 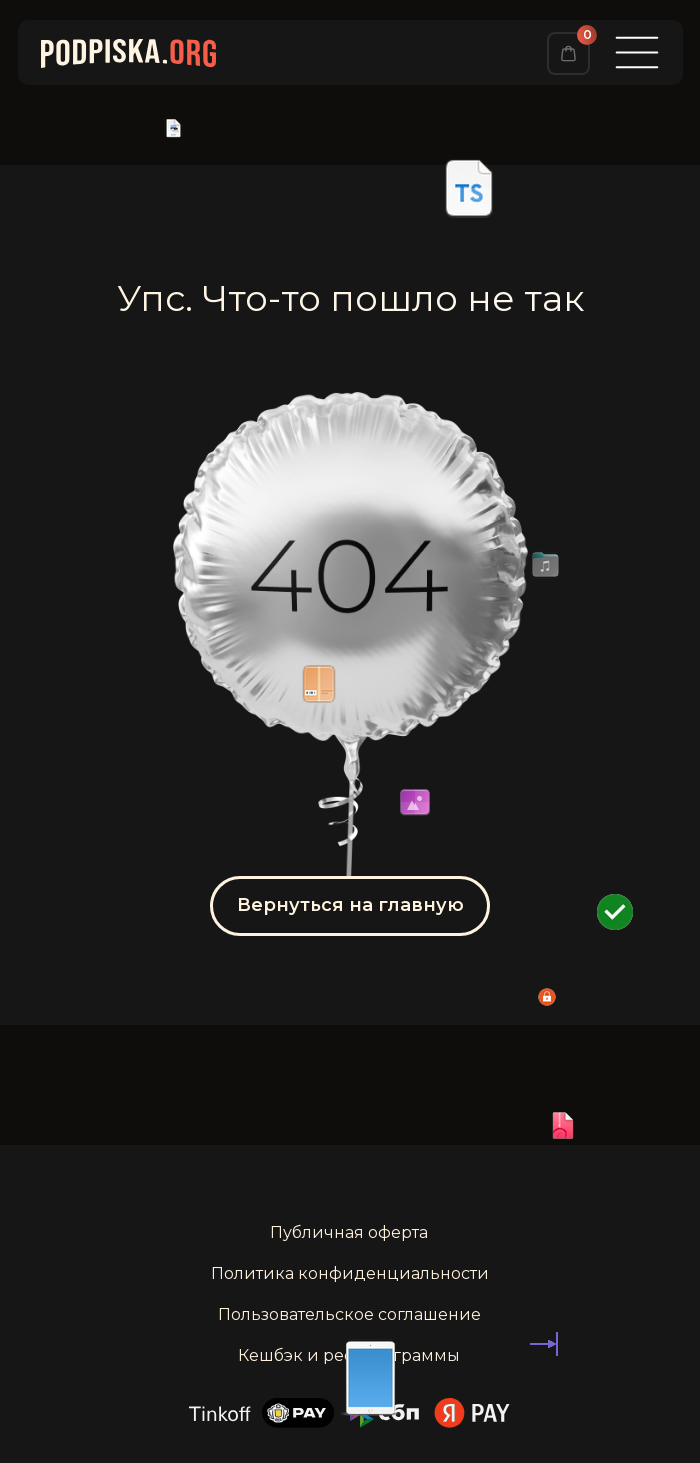 What do you see at coordinates (370, 1371) in the screenshot?
I see `iPad Mini 3 device with cellular connectivity` at bounding box center [370, 1371].